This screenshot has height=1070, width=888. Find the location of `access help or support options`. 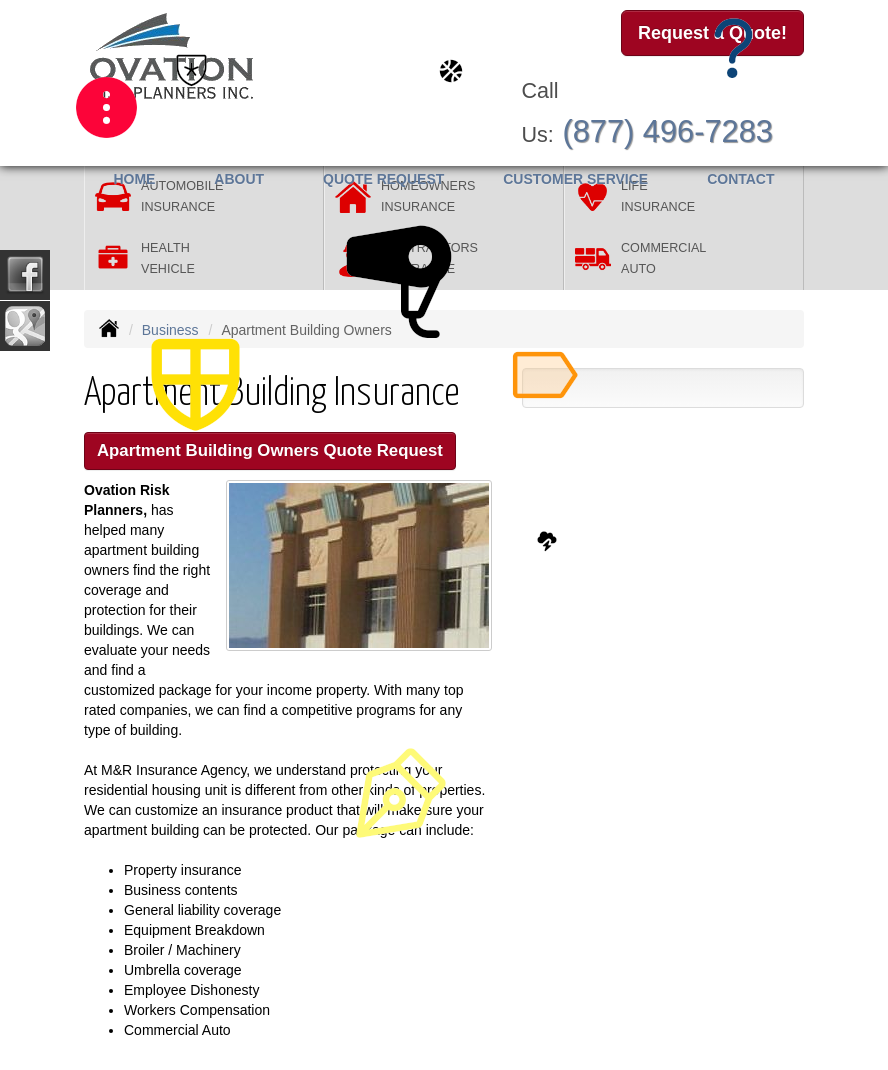

access help or support options is located at coordinates (733, 49).